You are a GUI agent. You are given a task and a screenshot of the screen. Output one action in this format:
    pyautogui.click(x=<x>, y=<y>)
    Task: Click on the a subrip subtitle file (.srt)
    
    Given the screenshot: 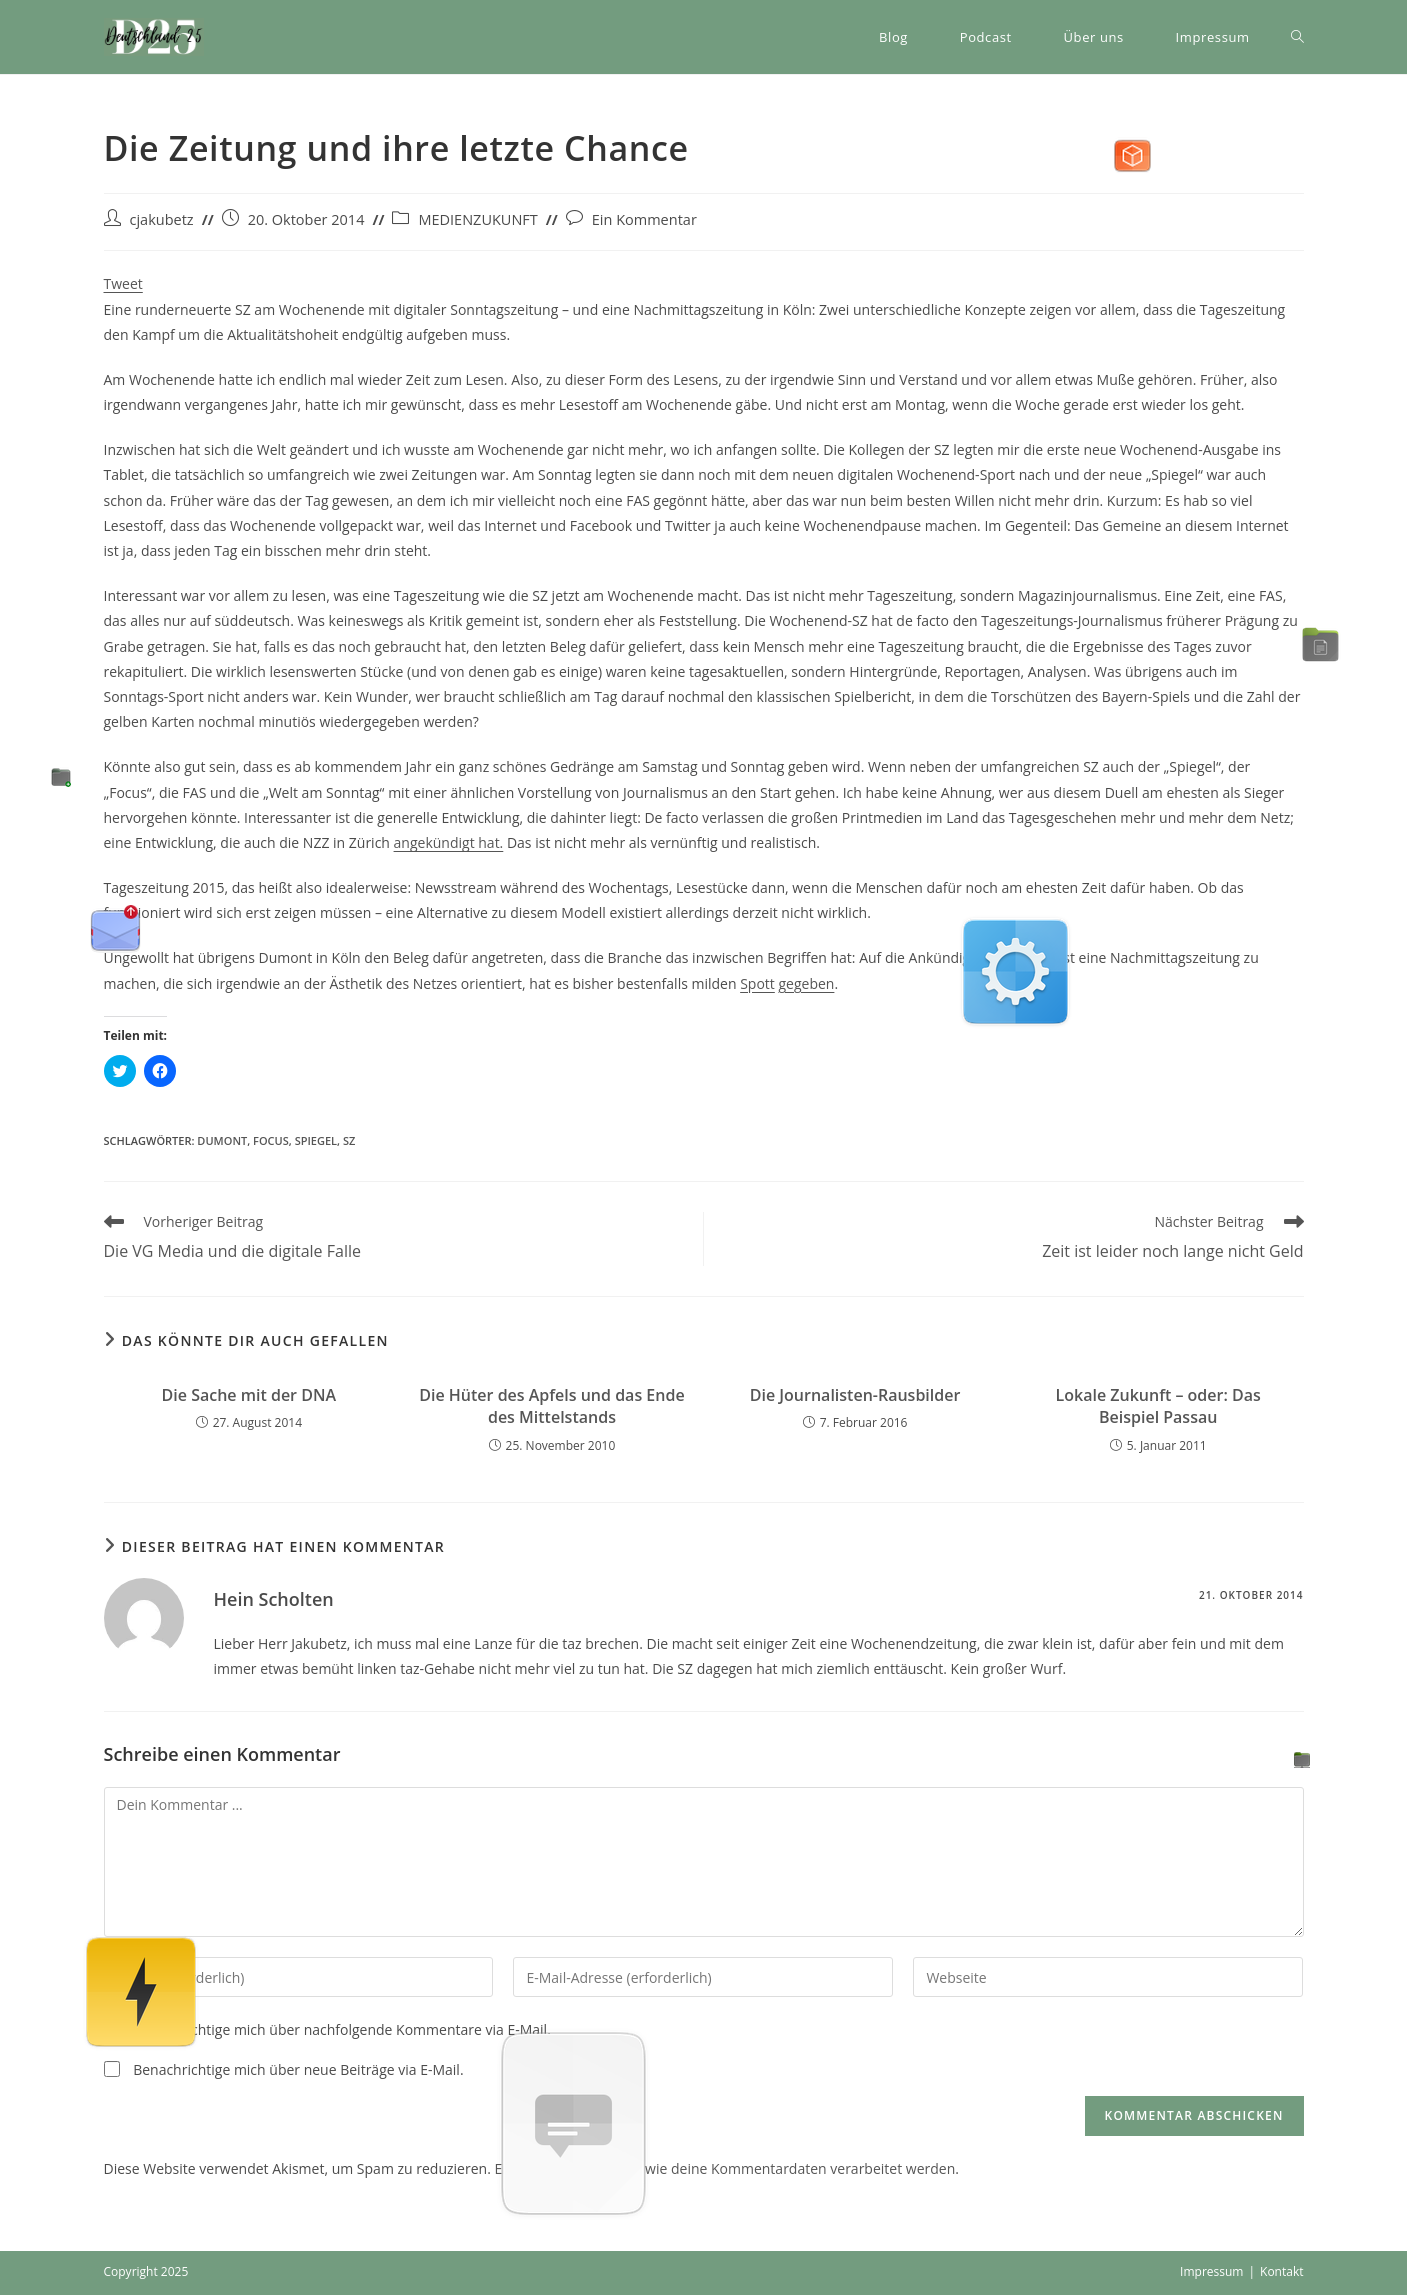 What is the action you would take?
    pyautogui.click(x=573, y=2123)
    